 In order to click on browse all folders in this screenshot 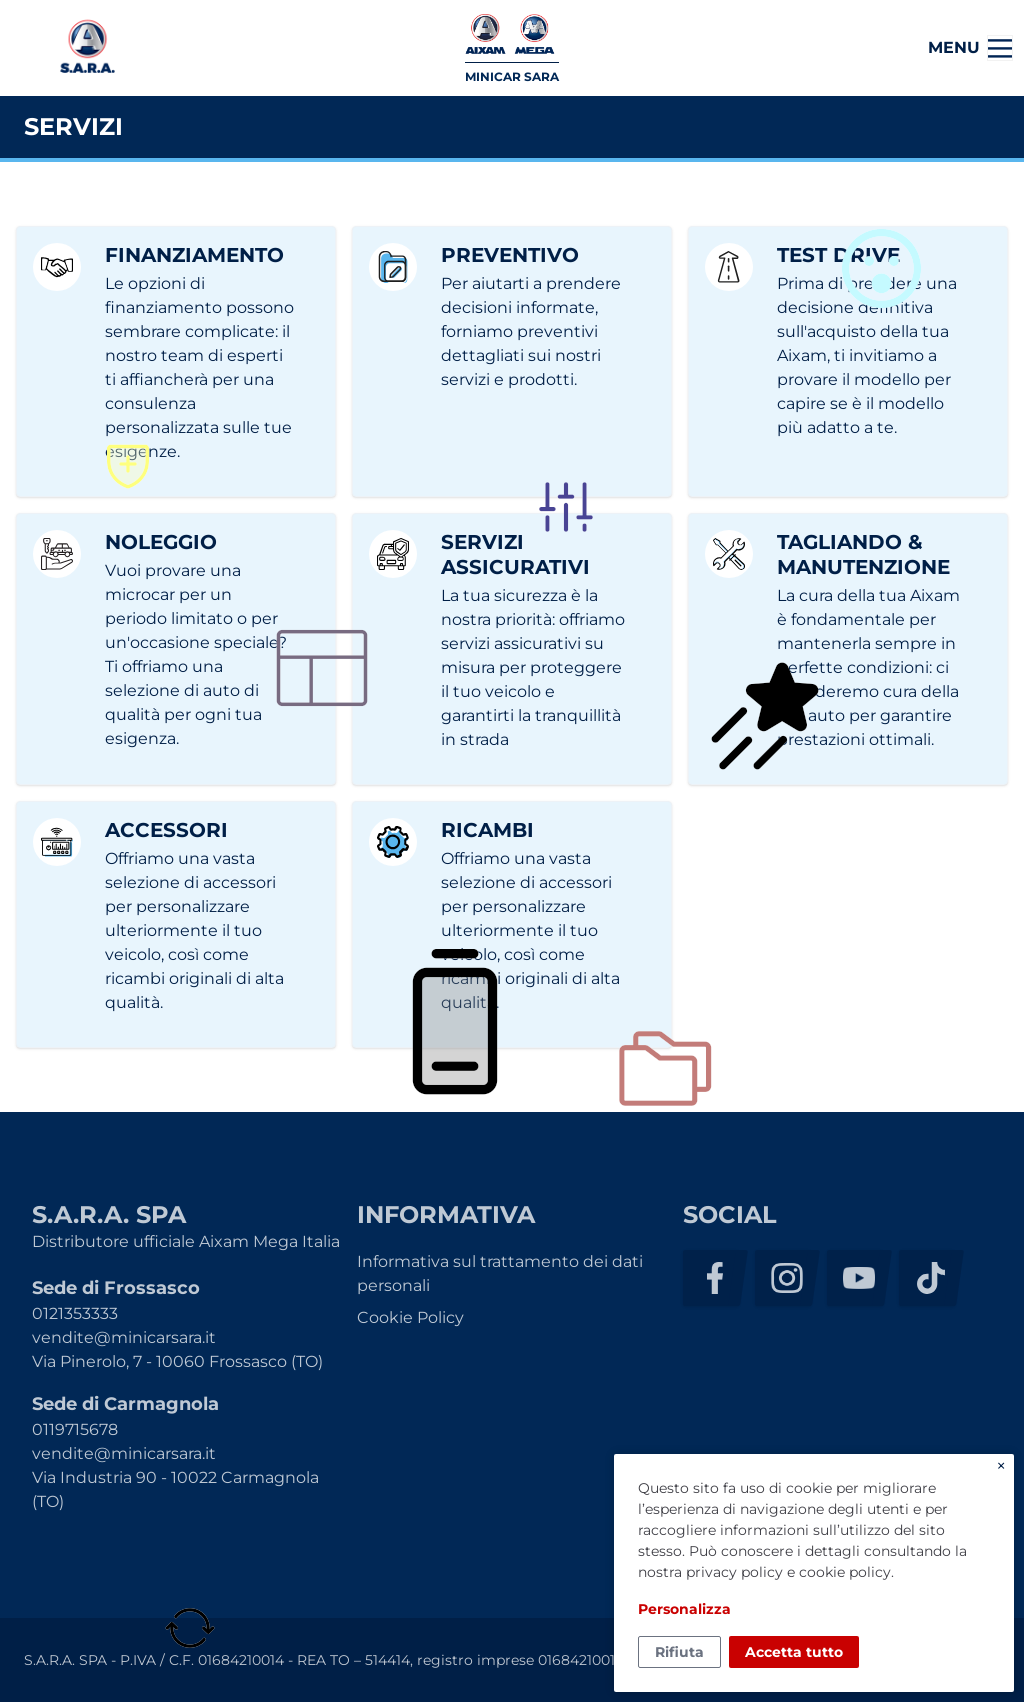, I will do `click(663, 1068)`.